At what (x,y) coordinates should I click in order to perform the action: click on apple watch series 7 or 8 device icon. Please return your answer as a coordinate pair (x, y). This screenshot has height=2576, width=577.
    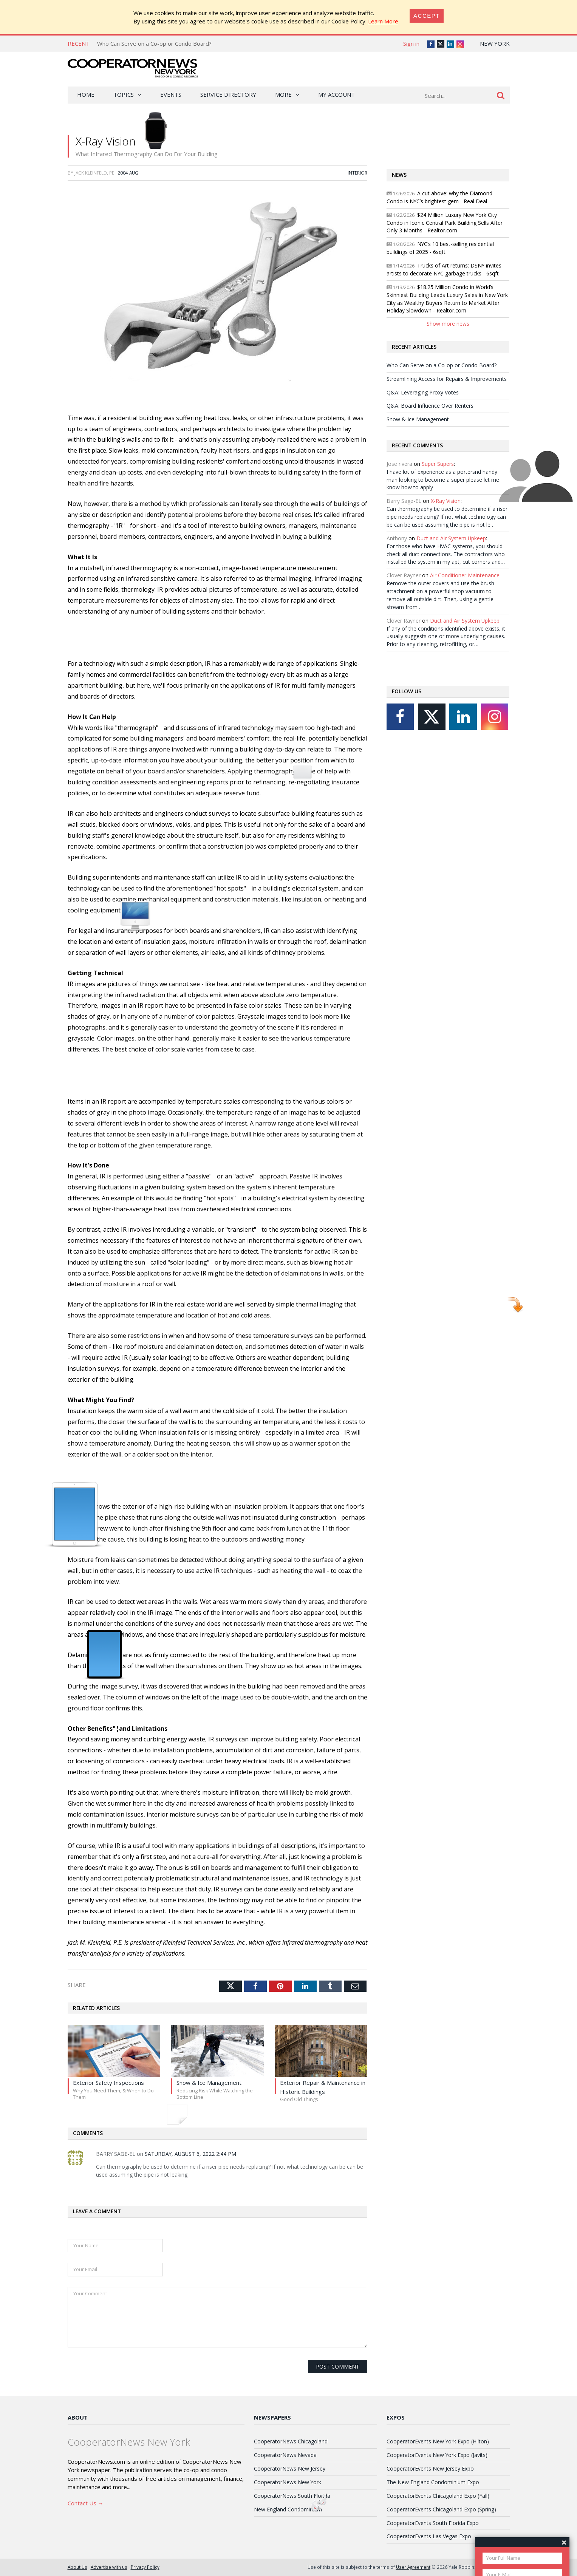
    Looking at the image, I should click on (155, 131).